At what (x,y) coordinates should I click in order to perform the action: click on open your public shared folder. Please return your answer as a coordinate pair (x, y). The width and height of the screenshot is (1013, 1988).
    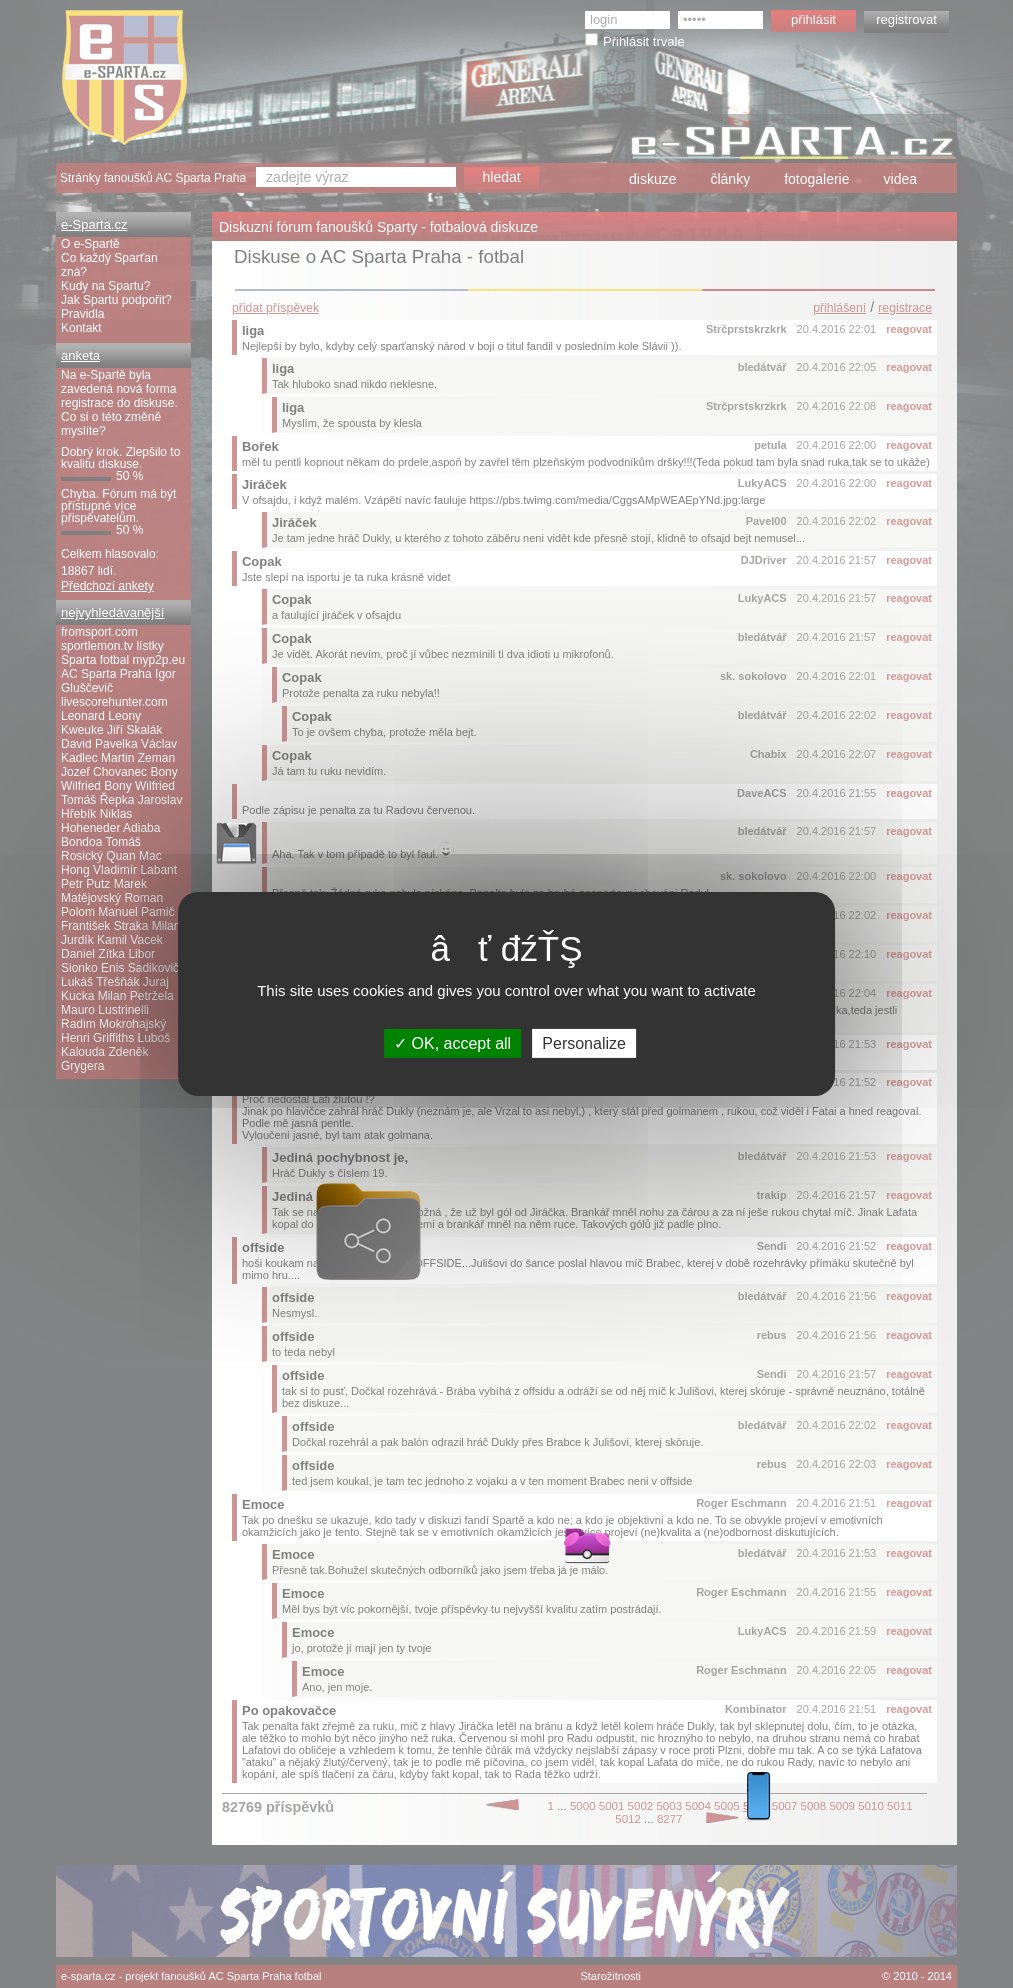
    Looking at the image, I should click on (368, 1231).